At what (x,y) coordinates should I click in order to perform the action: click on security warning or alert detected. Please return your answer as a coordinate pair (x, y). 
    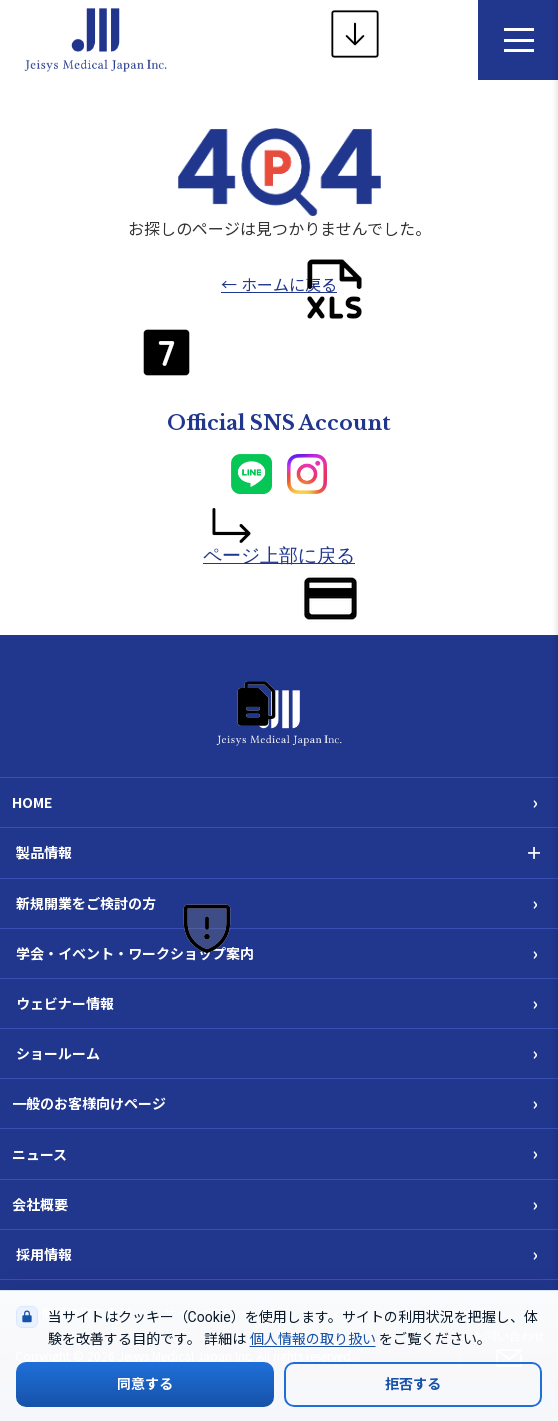
    Looking at the image, I should click on (207, 926).